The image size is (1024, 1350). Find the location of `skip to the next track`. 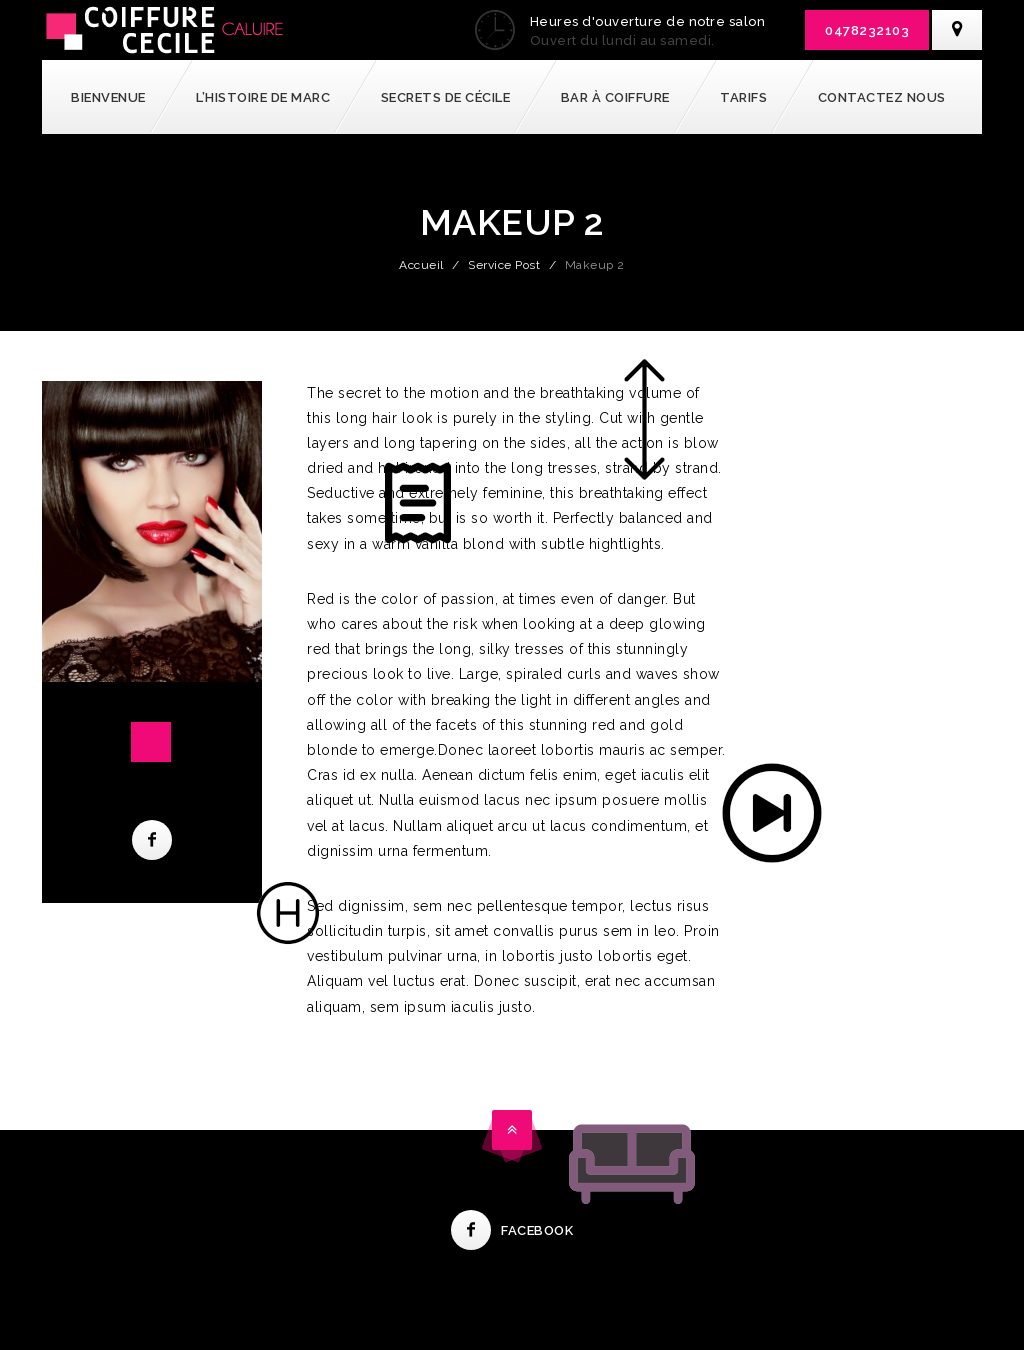

skip to the next track is located at coordinates (772, 813).